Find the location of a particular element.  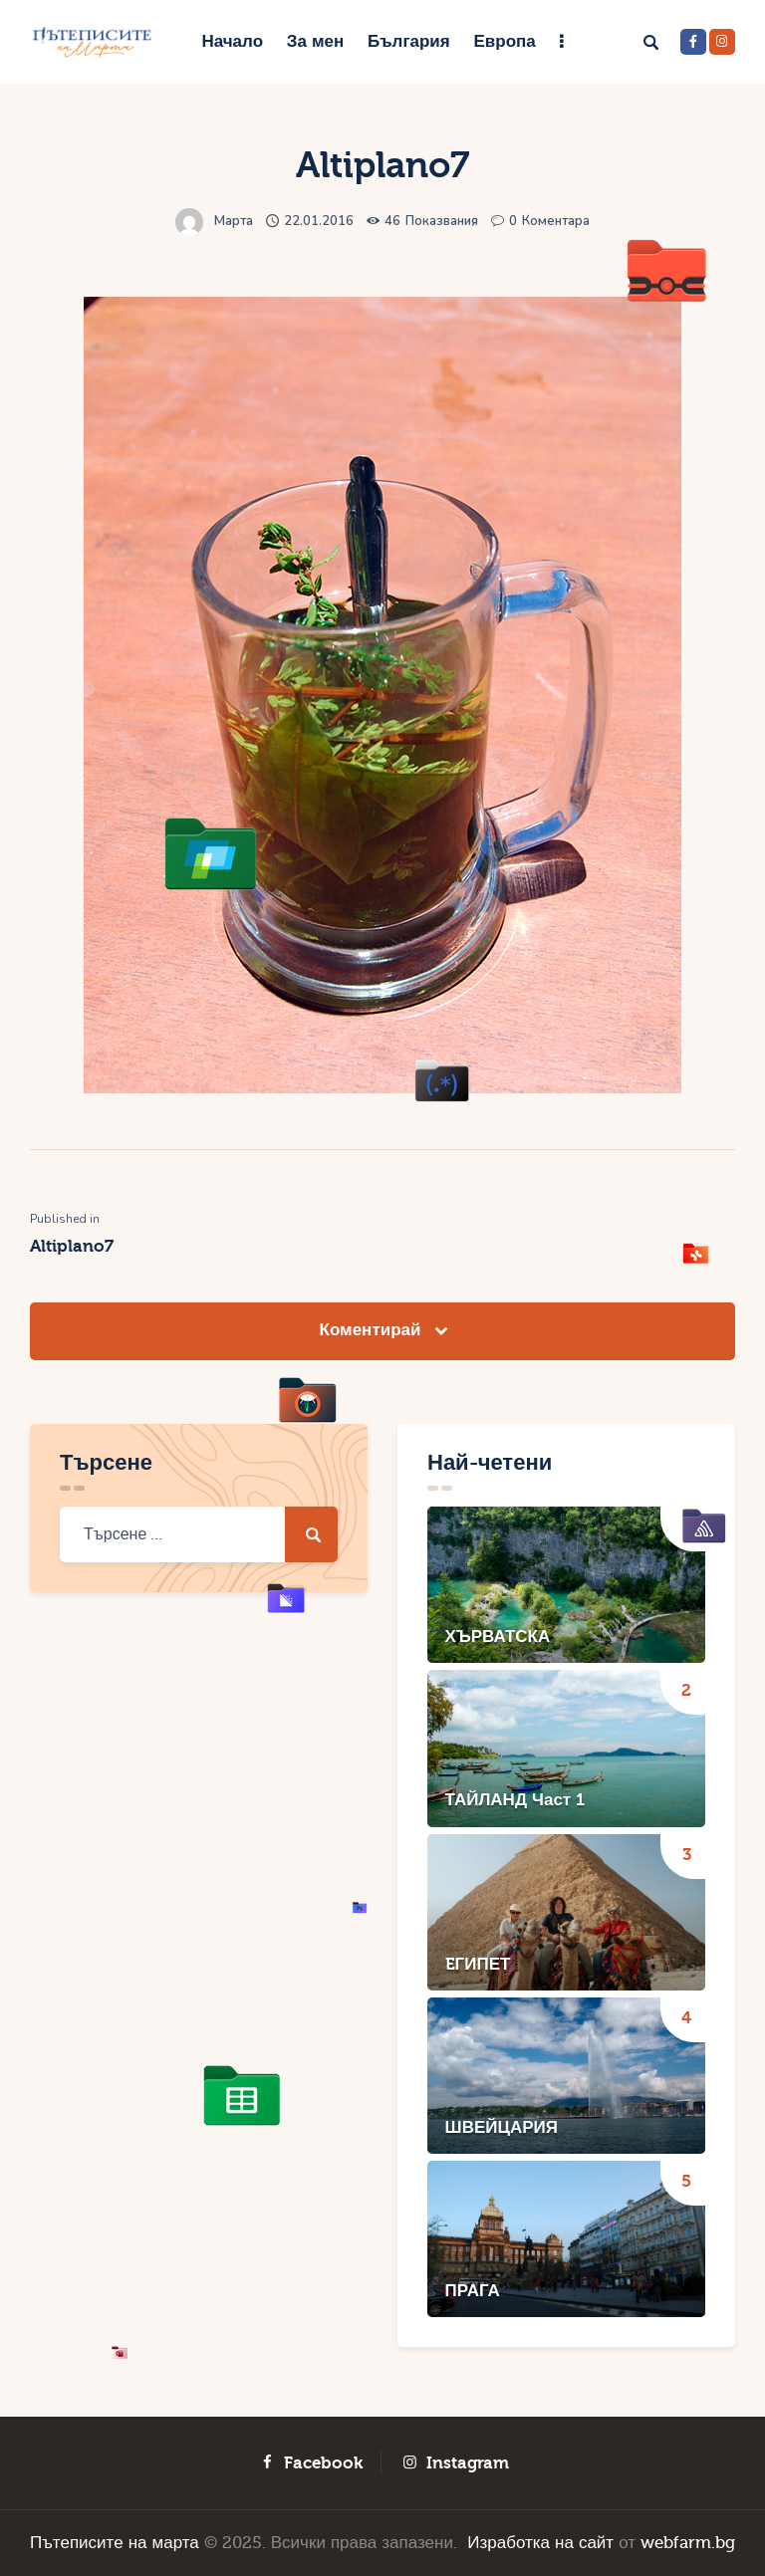

open folder containing Adobe Media Encoder files is located at coordinates (286, 1599).